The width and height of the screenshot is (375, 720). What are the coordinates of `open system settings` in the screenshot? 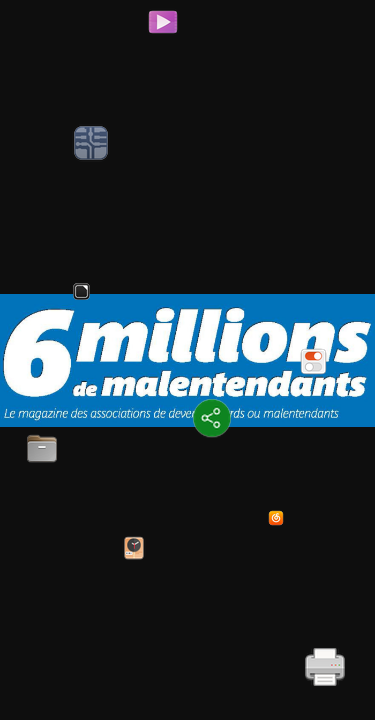 It's located at (313, 361).